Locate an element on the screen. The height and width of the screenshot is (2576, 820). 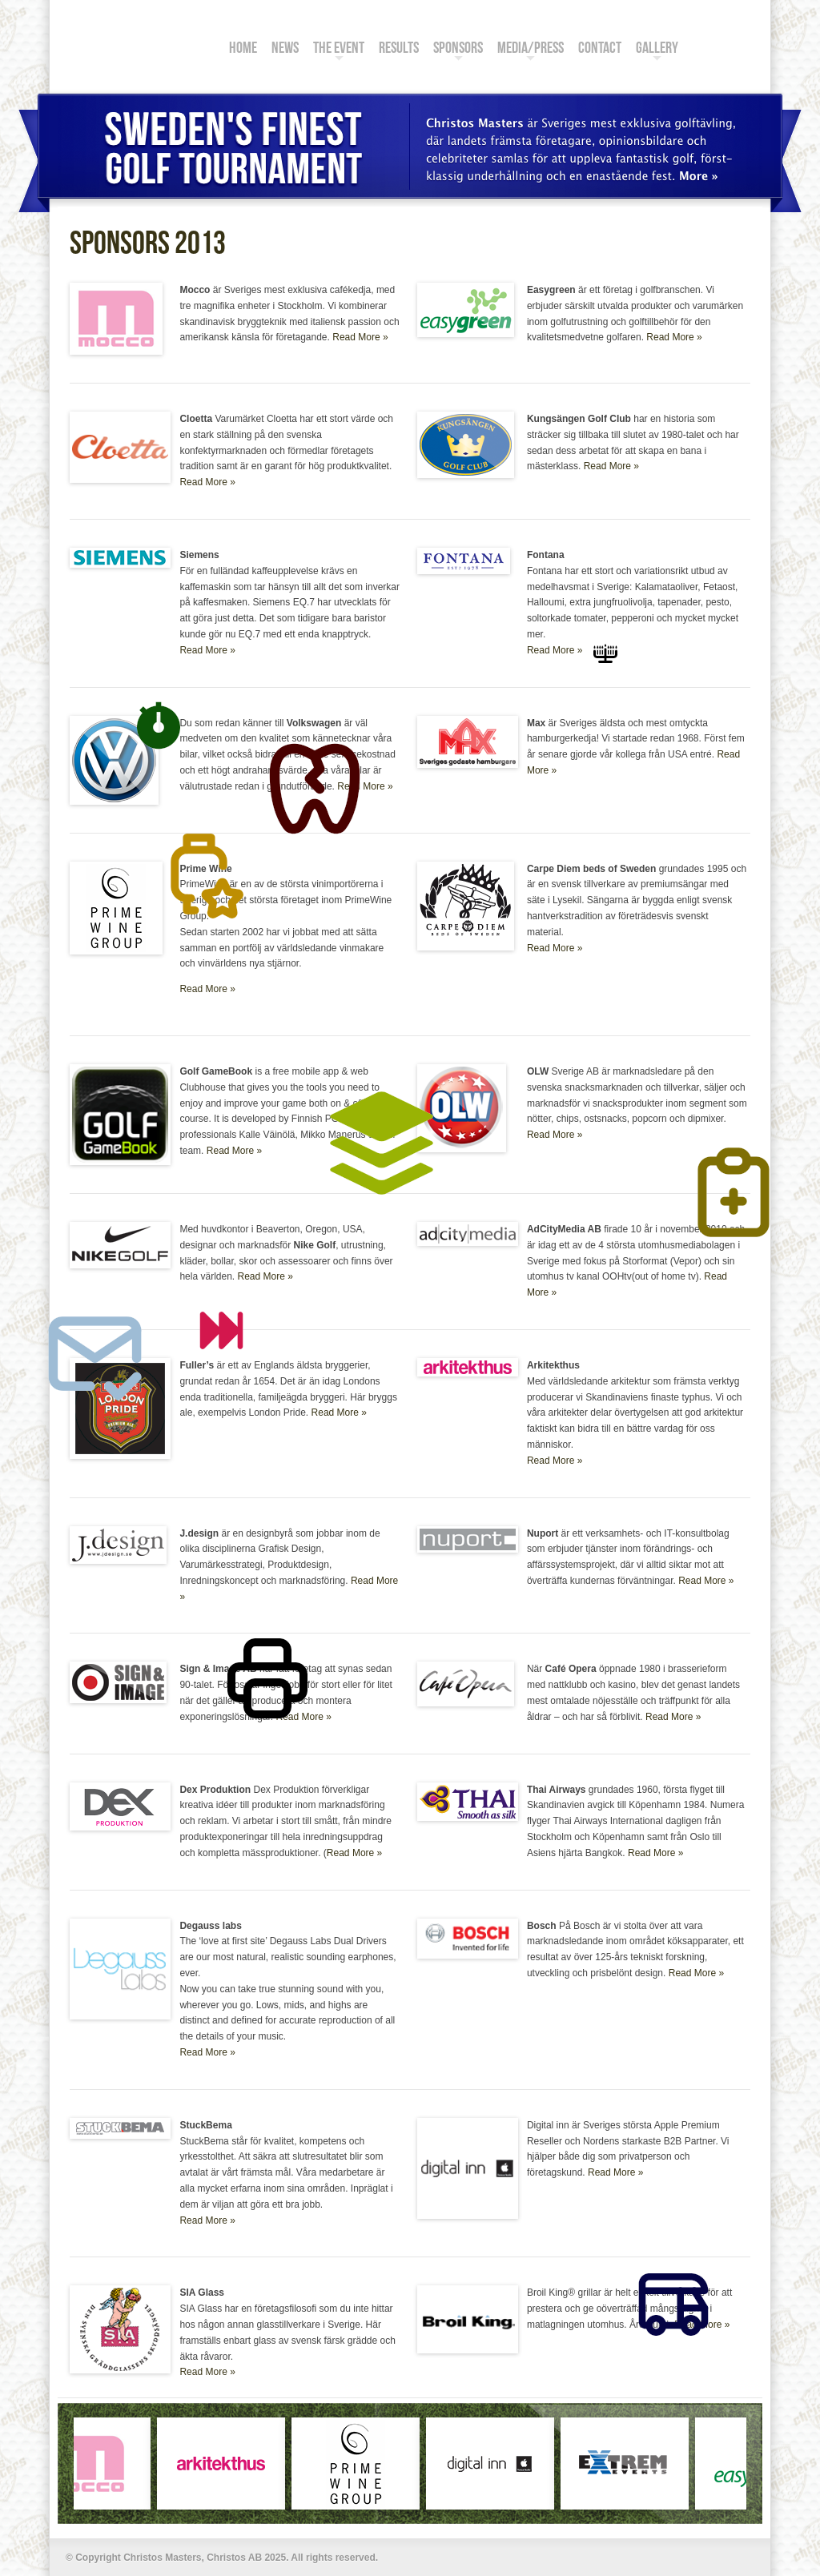
browse camper or RV rentals is located at coordinates (673, 2305).